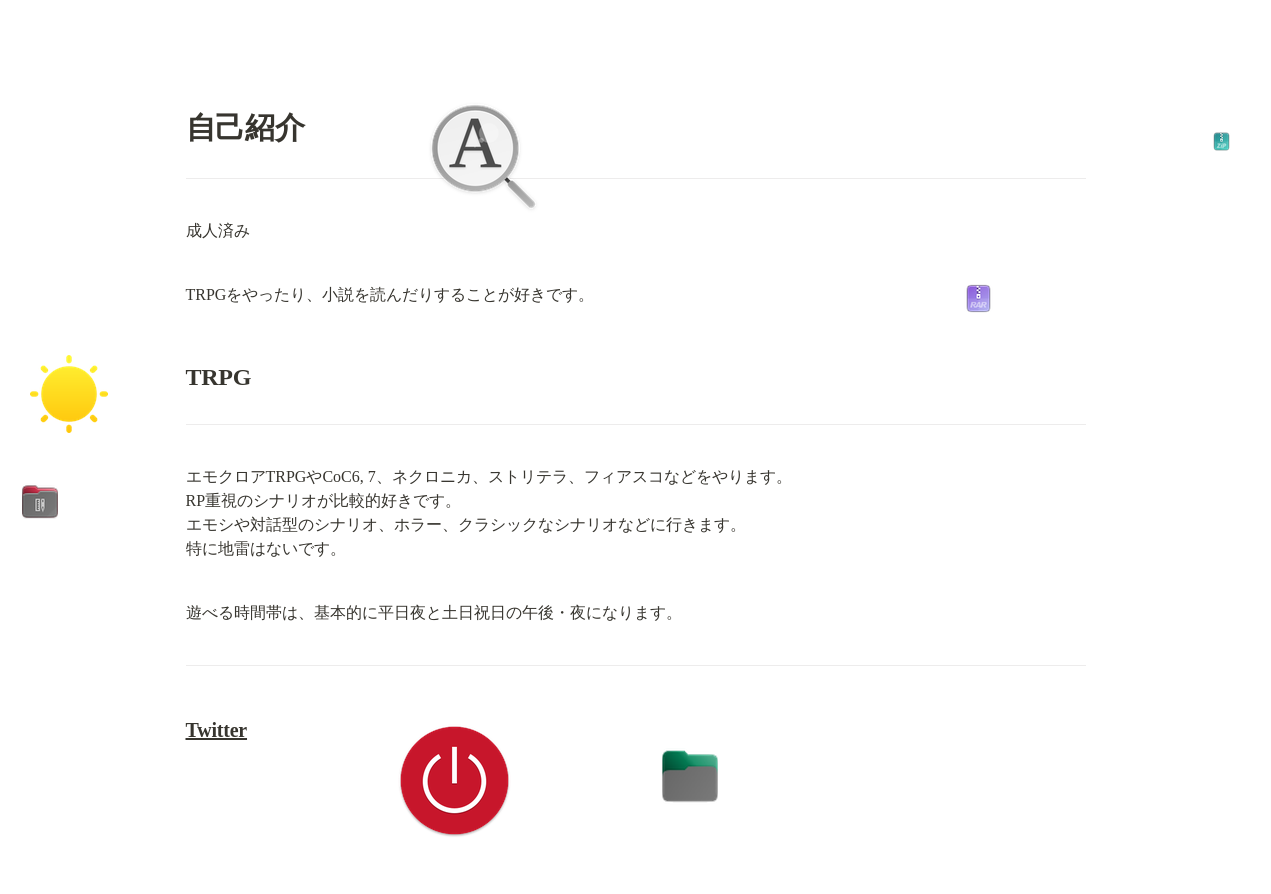 This screenshot has width=1271, height=894. I want to click on open templates folder, so click(40, 501).